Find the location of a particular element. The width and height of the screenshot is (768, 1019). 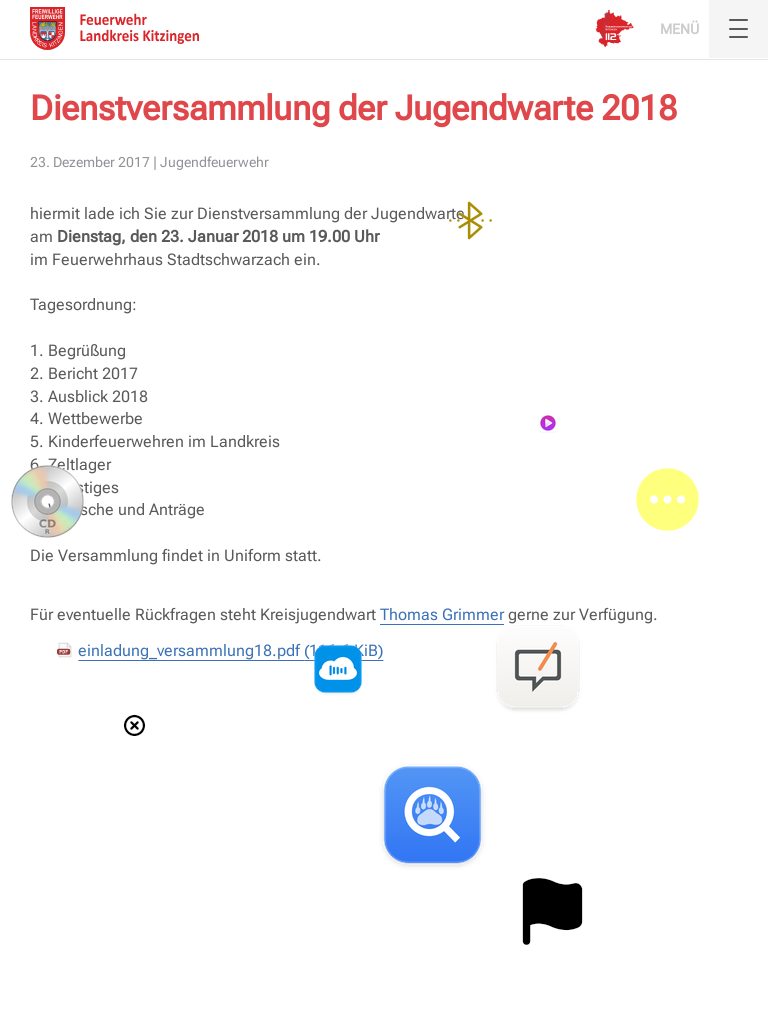

flag or bookmark this item is located at coordinates (552, 911).